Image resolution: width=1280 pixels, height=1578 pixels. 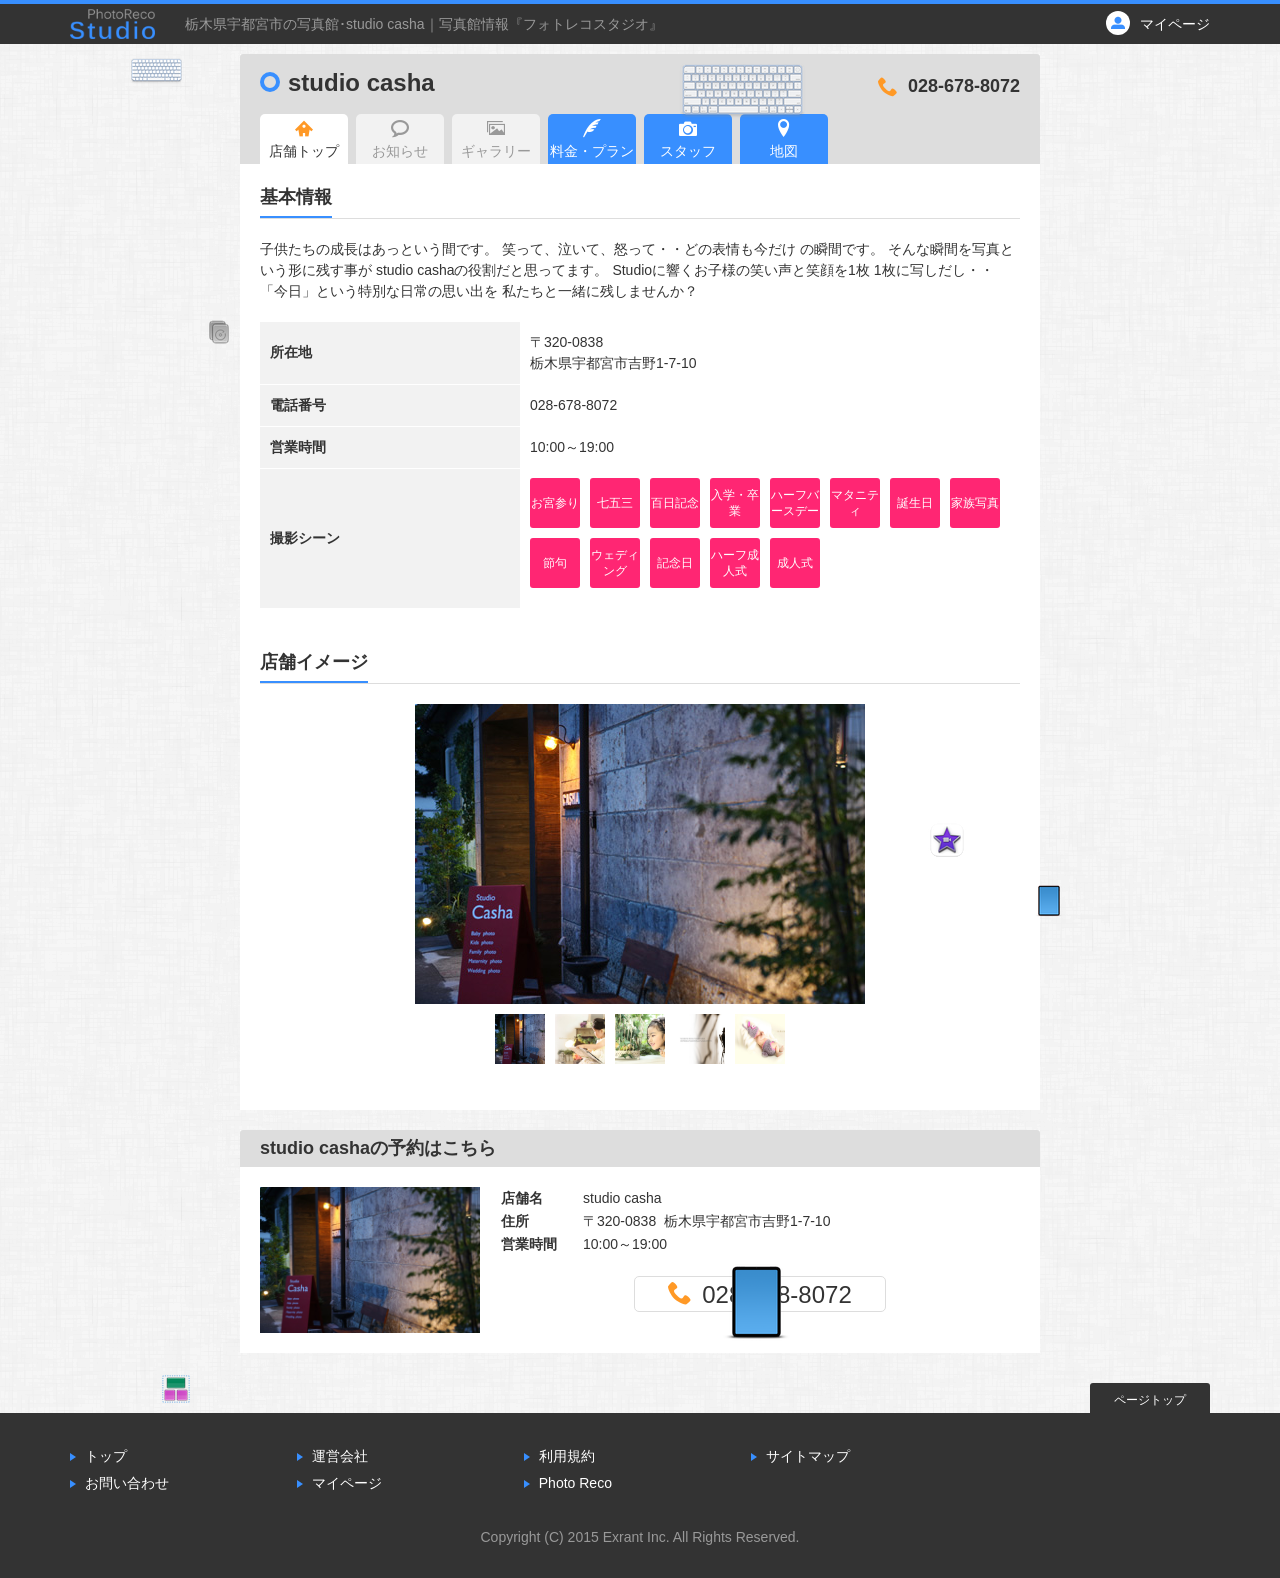 I want to click on connected iPad device, so click(x=1049, y=901).